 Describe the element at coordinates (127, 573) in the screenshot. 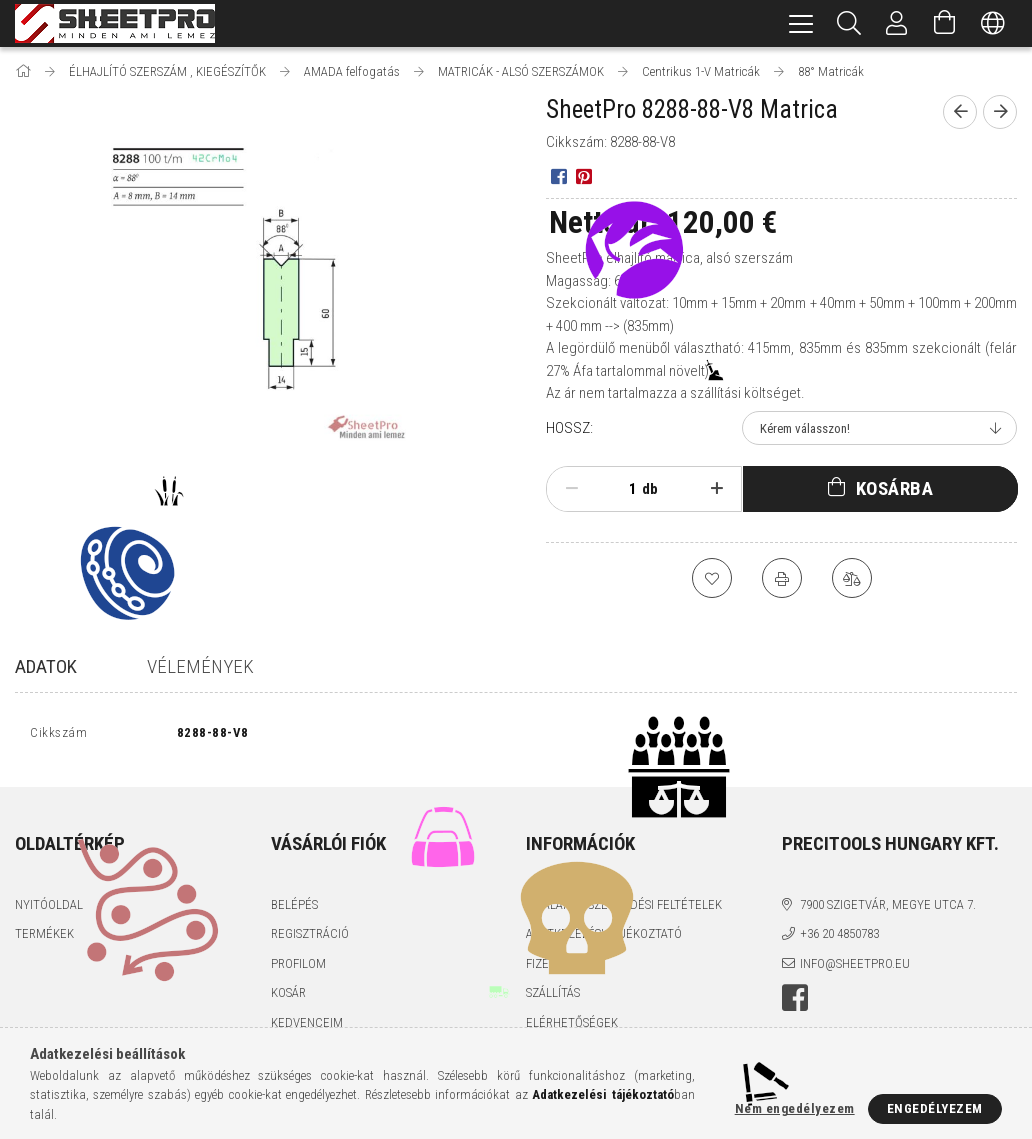

I see `decorative shell item in a crafting game` at that location.